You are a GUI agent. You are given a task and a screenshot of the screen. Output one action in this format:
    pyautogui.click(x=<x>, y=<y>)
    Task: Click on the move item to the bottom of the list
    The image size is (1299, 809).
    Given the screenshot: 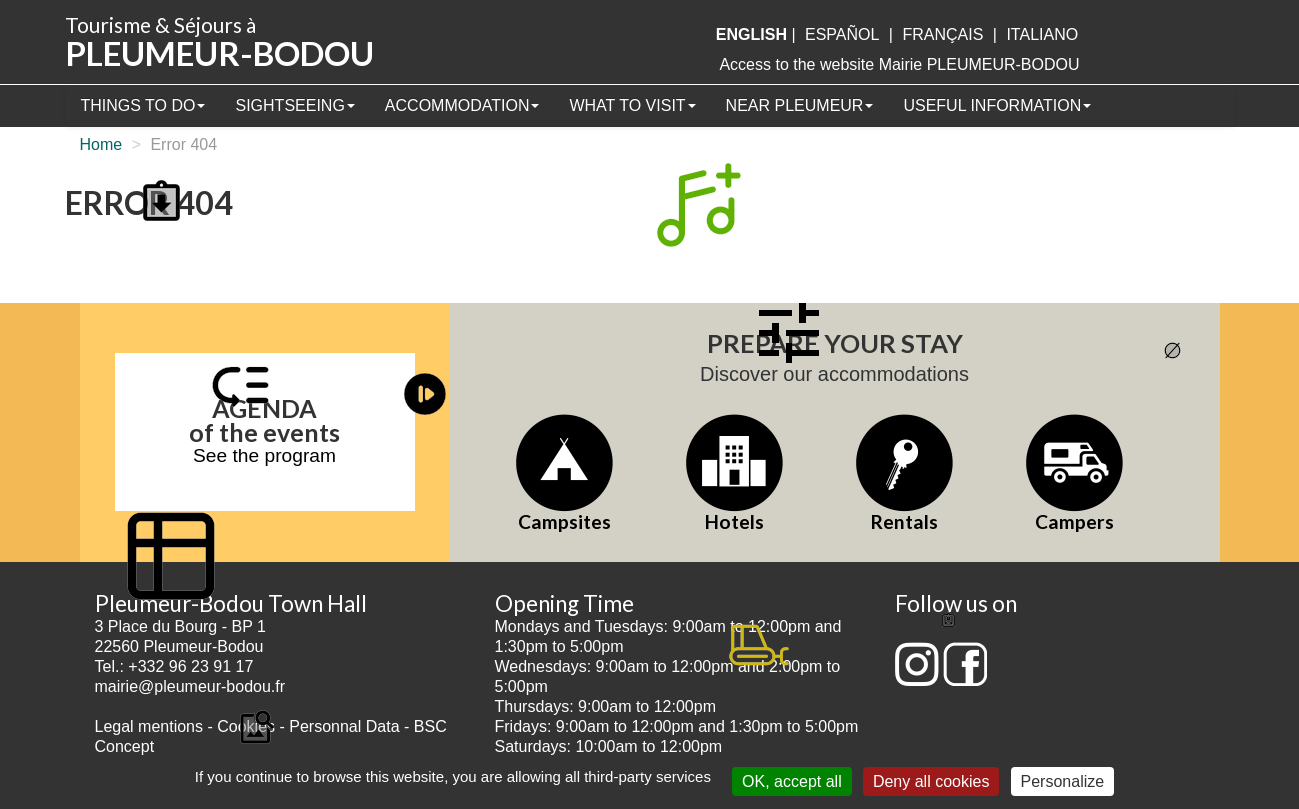 What is the action you would take?
    pyautogui.click(x=240, y=386)
    